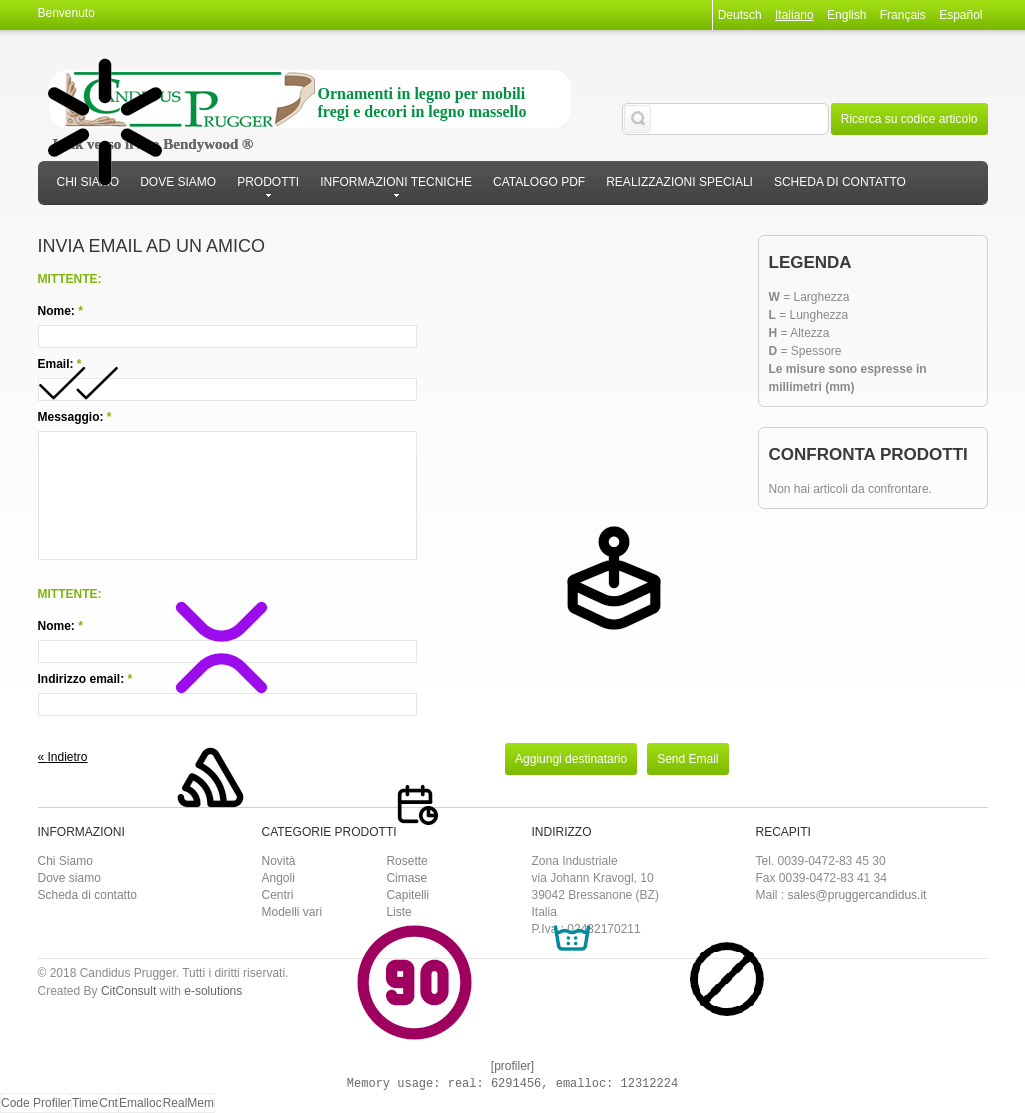 This screenshot has height=1113, width=1025. Describe the element at coordinates (210, 777) in the screenshot. I see `sentry error monitoring integration` at that location.